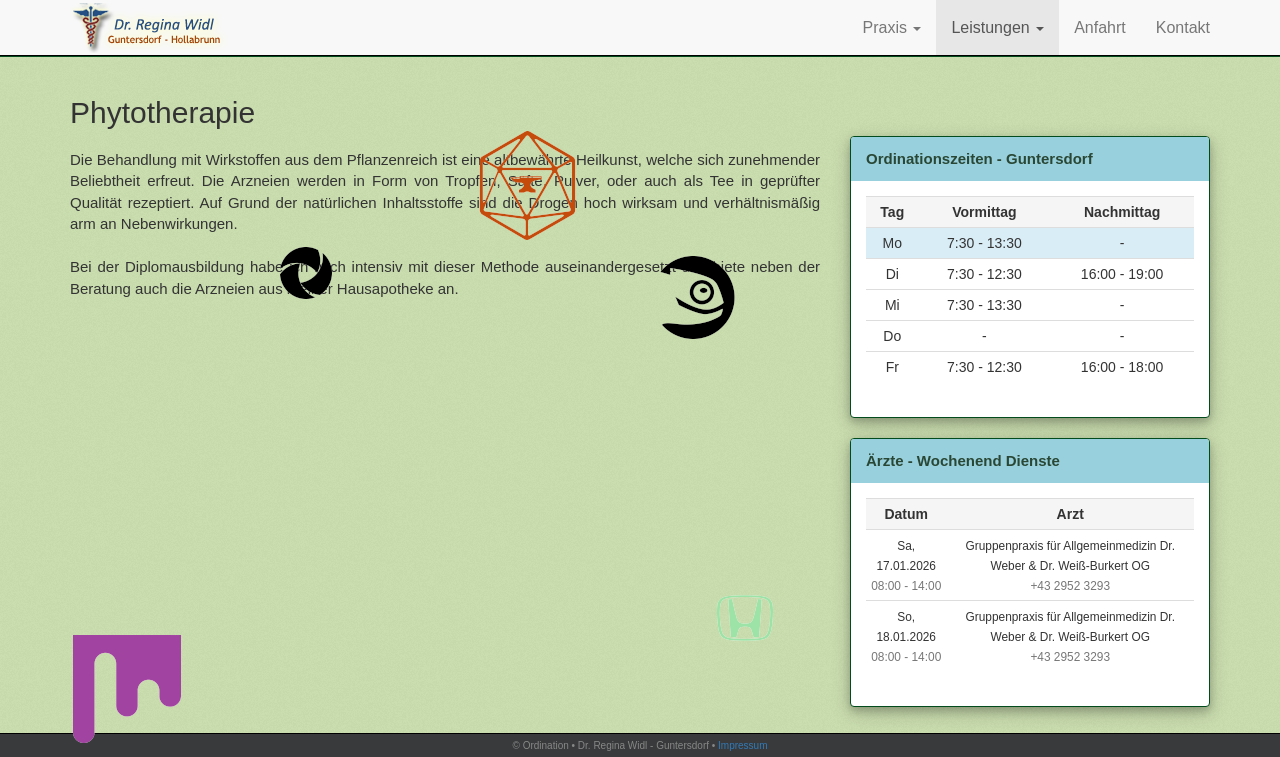  Describe the element at coordinates (127, 689) in the screenshot. I see `open the Mix app` at that location.